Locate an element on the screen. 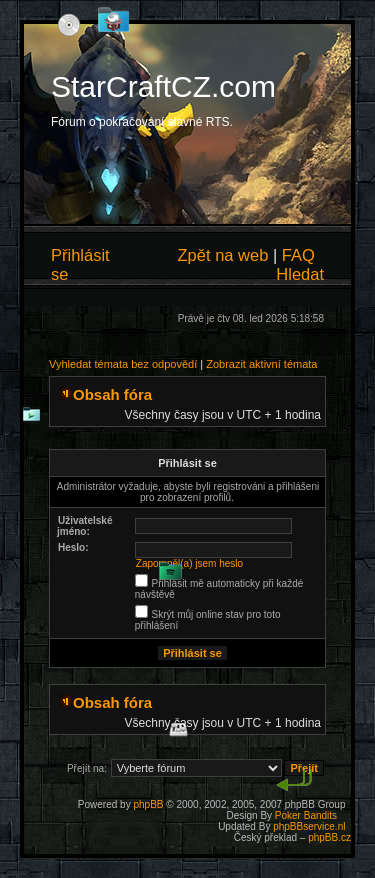 Image resolution: width=375 pixels, height=878 pixels. access DVD drive or optical disc is located at coordinates (69, 25).